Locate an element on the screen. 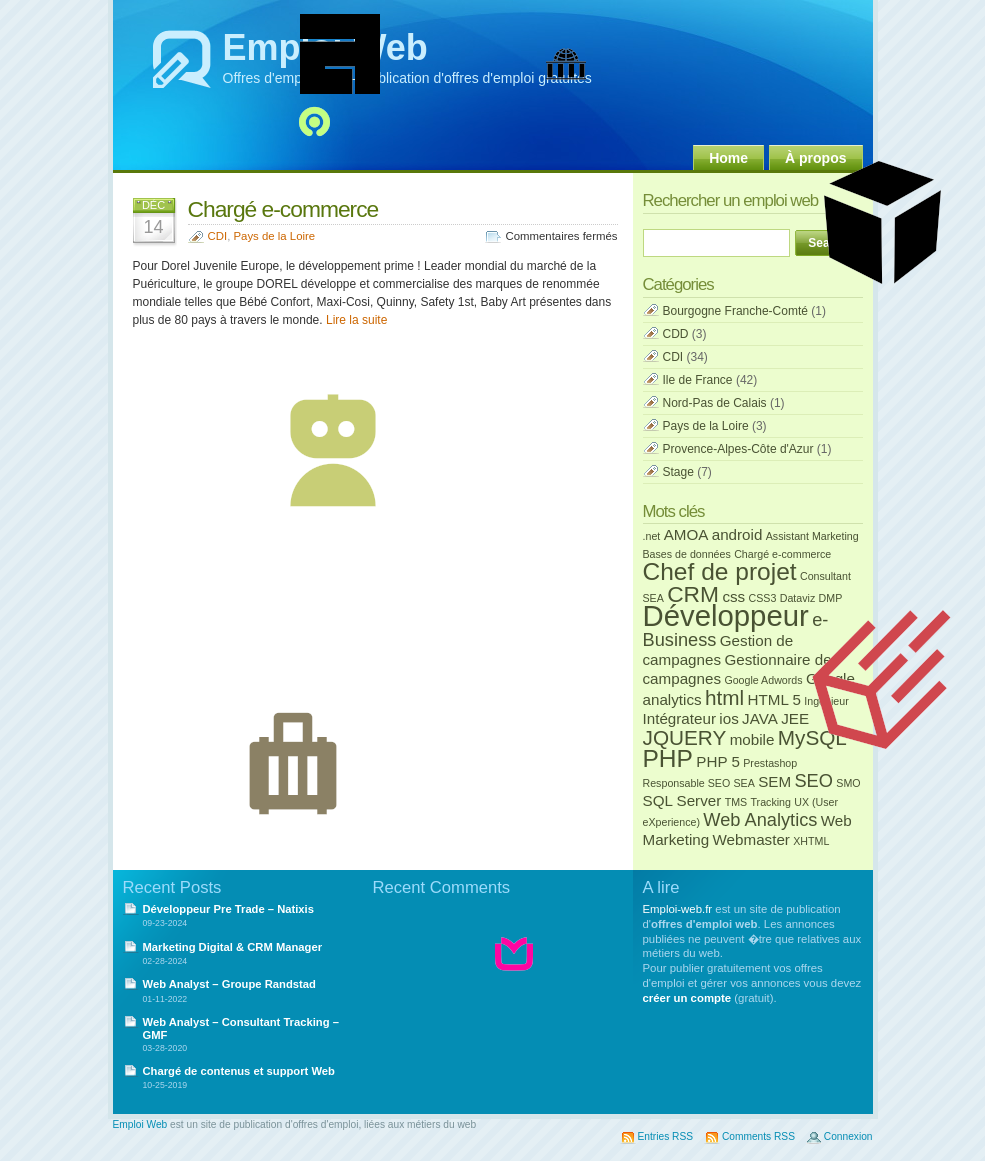 The height and width of the screenshot is (1161, 985). iced framework logo is located at coordinates (881, 679).